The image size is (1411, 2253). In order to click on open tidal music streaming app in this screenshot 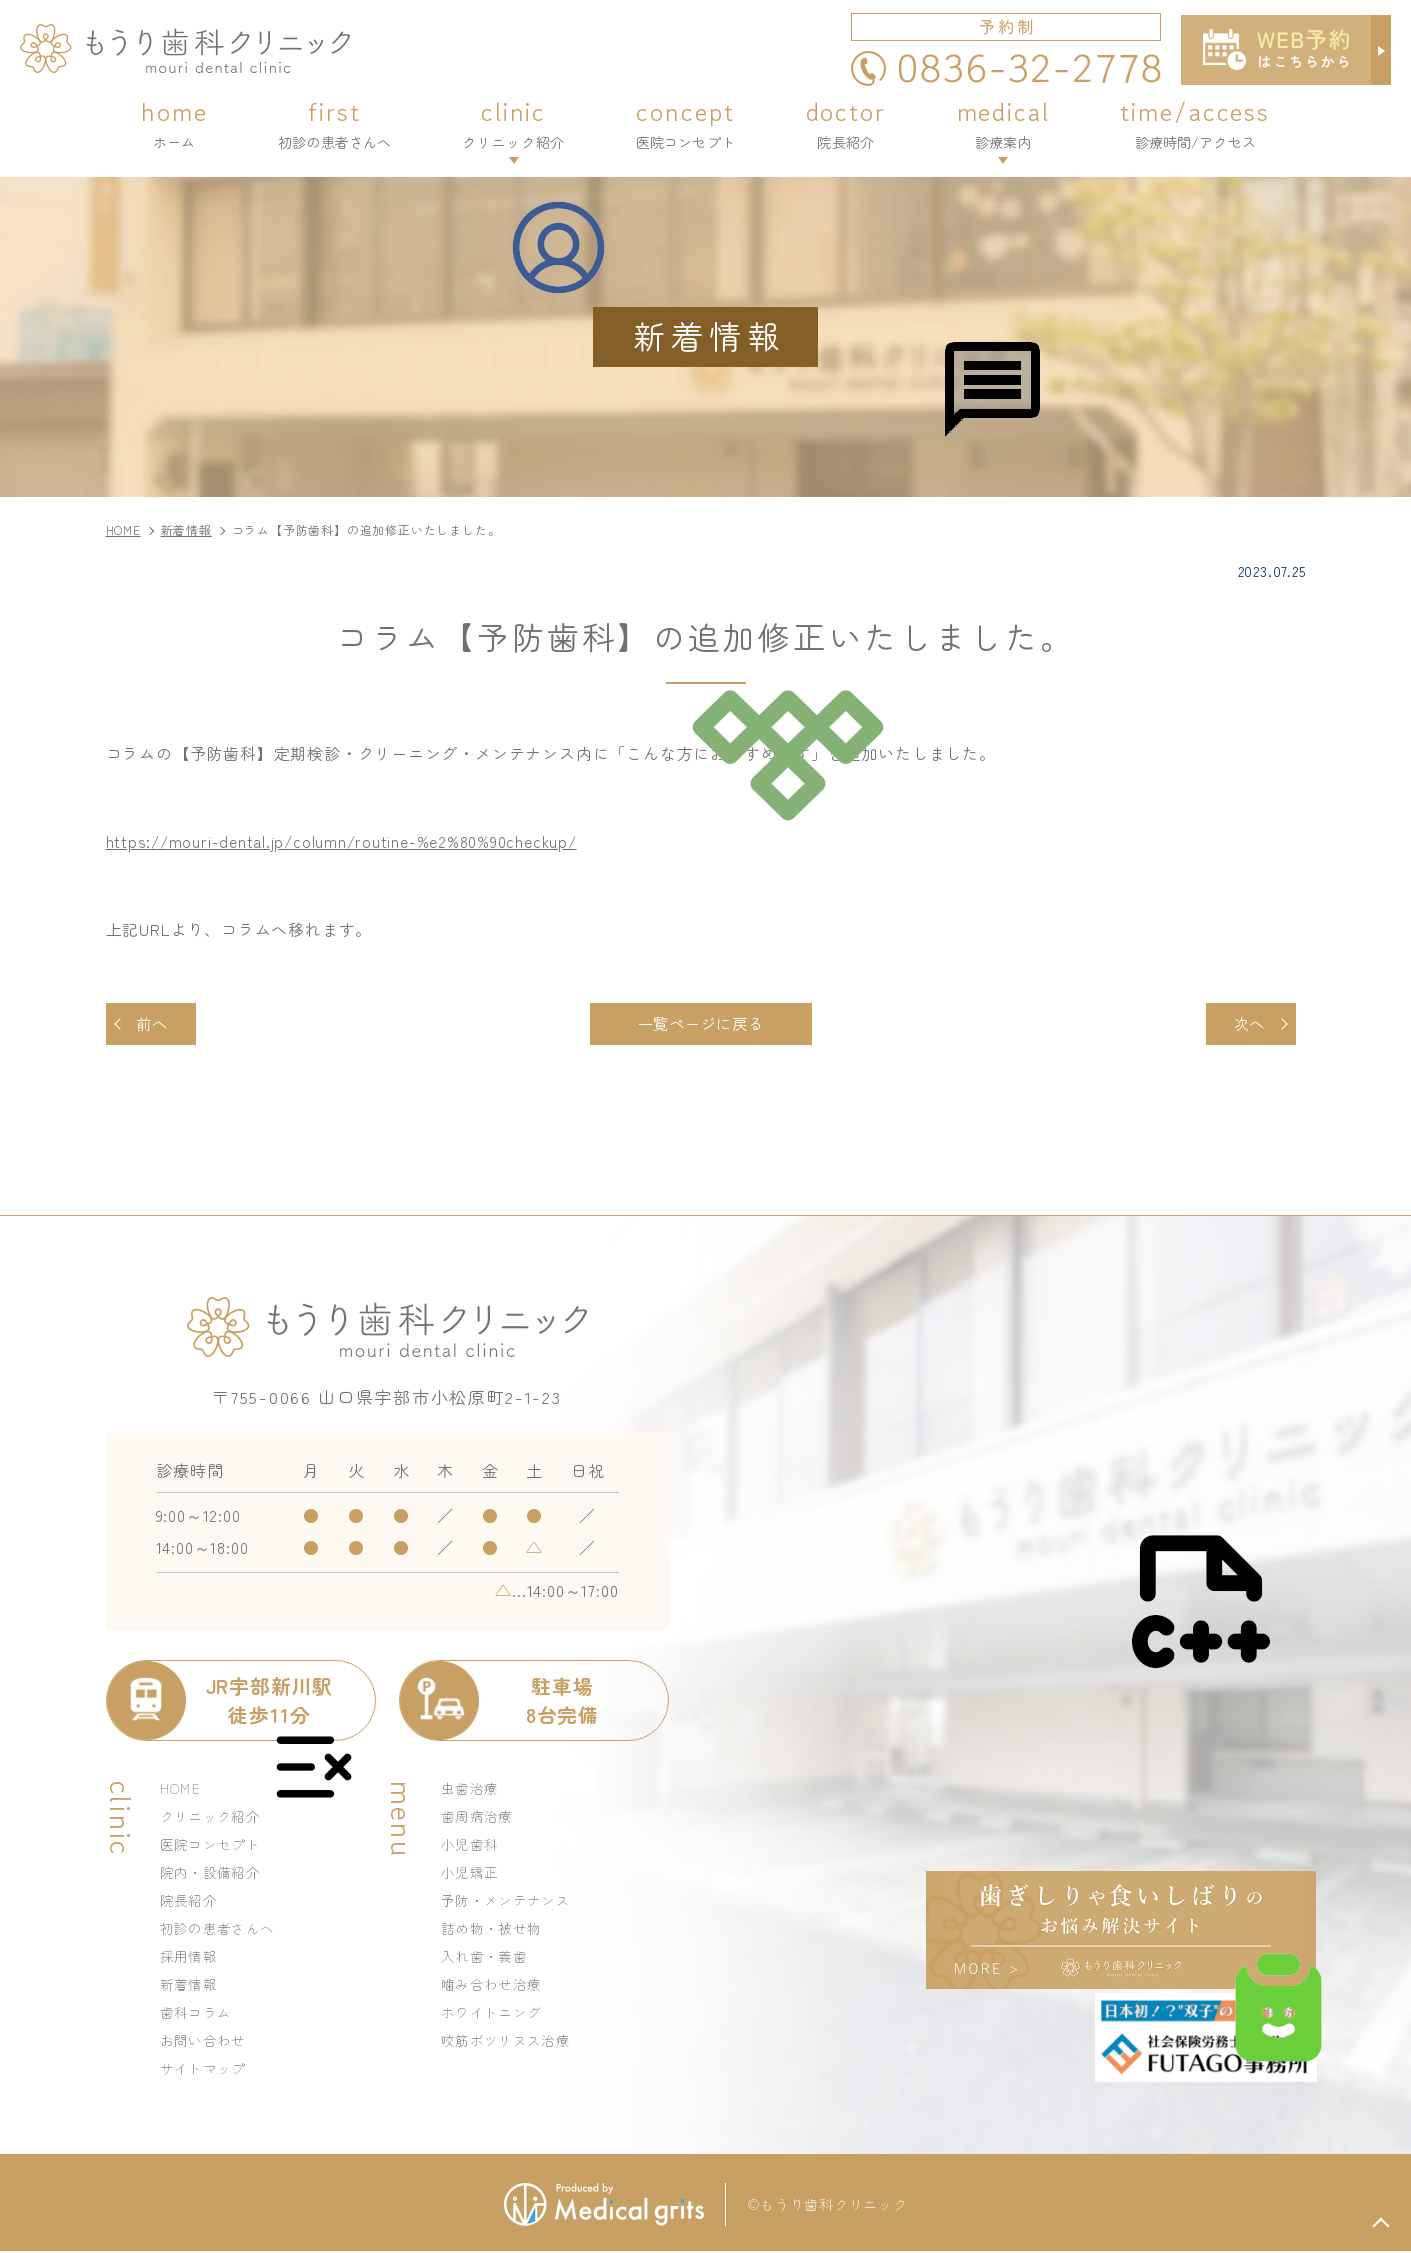, I will do `click(788, 751)`.